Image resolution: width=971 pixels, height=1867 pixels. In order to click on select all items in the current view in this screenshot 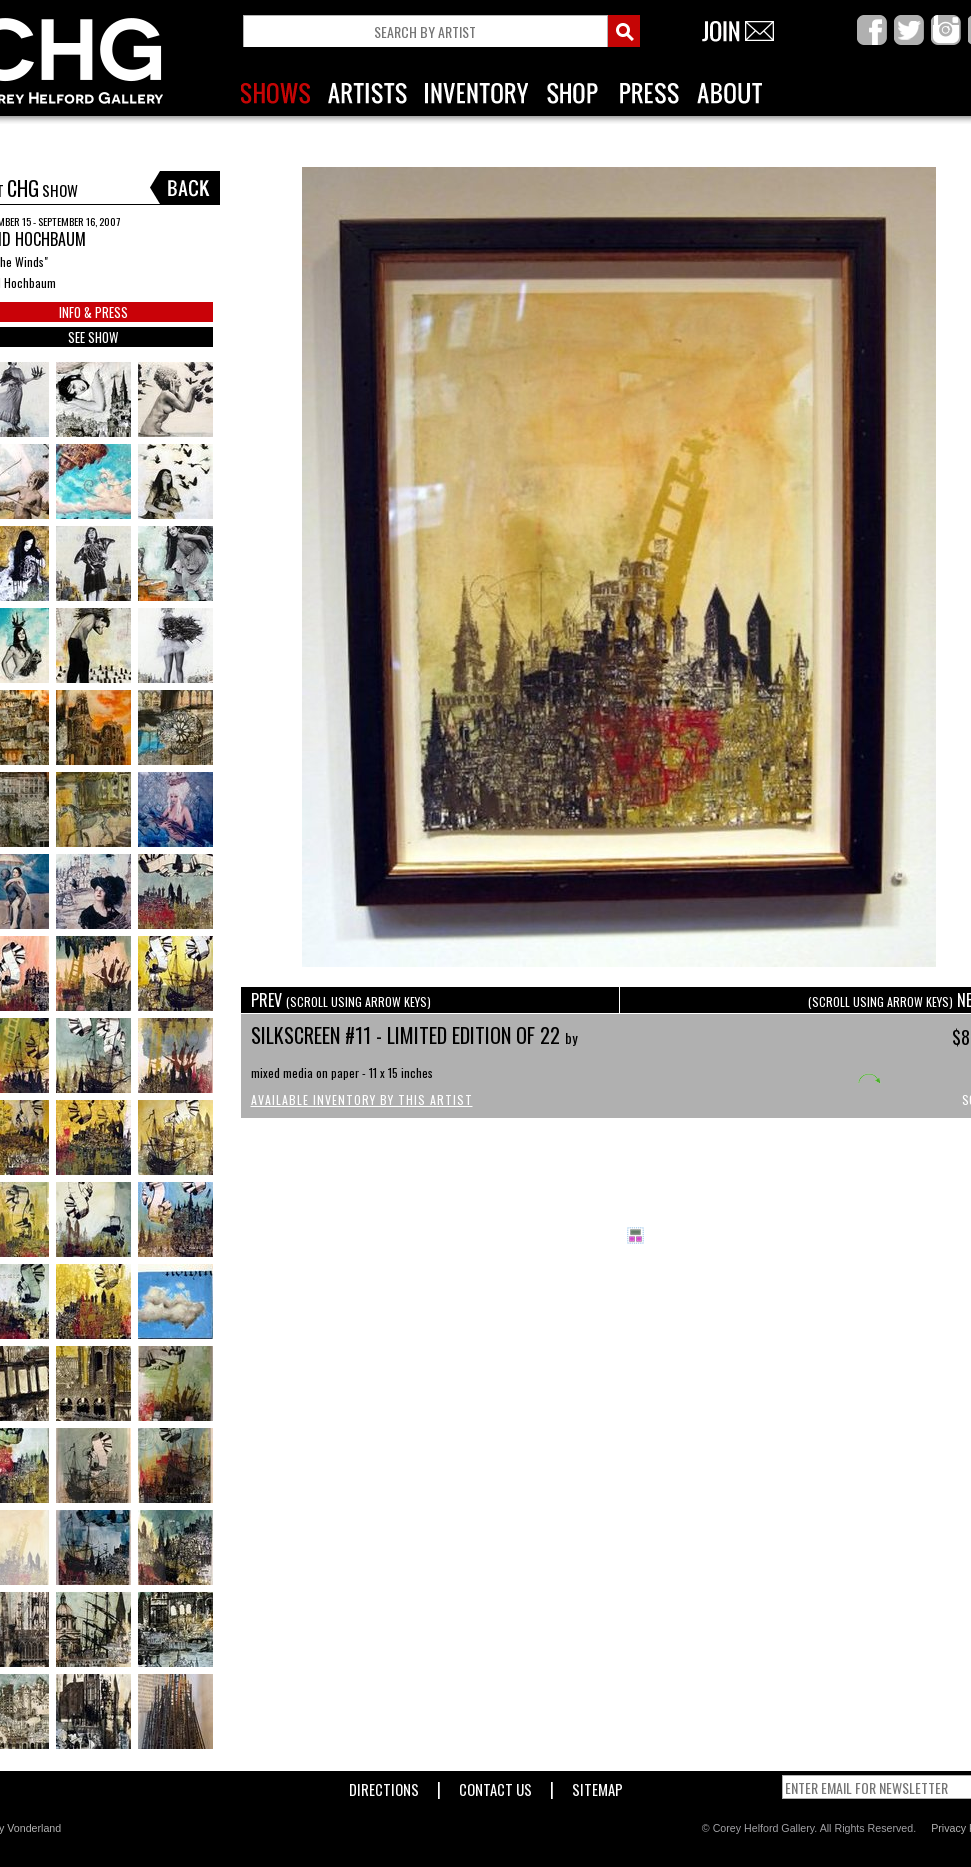, I will do `click(635, 1235)`.